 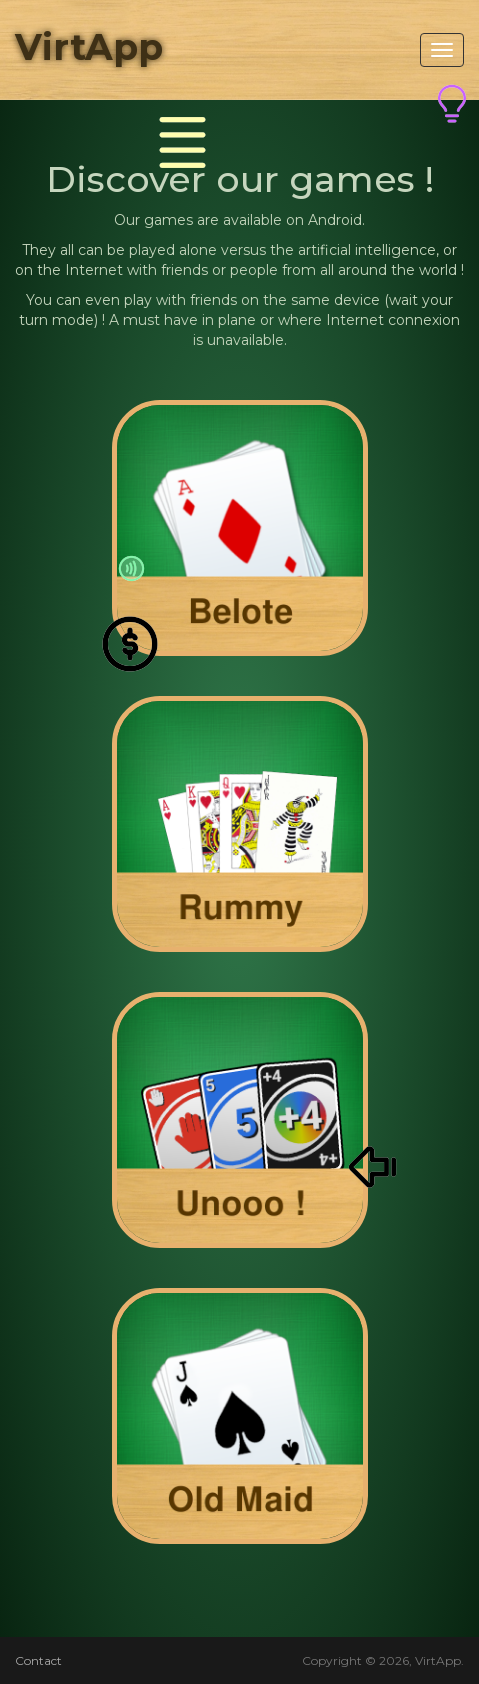 I want to click on view tips or suggestions, so click(x=452, y=104).